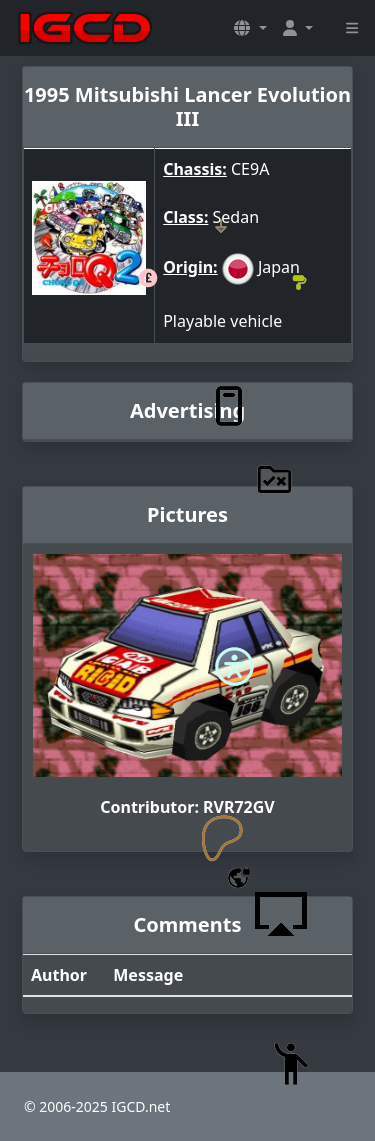 Image resolution: width=375 pixels, height=1141 pixels. Describe the element at coordinates (234, 666) in the screenshot. I see `access user profile or account settings` at that location.